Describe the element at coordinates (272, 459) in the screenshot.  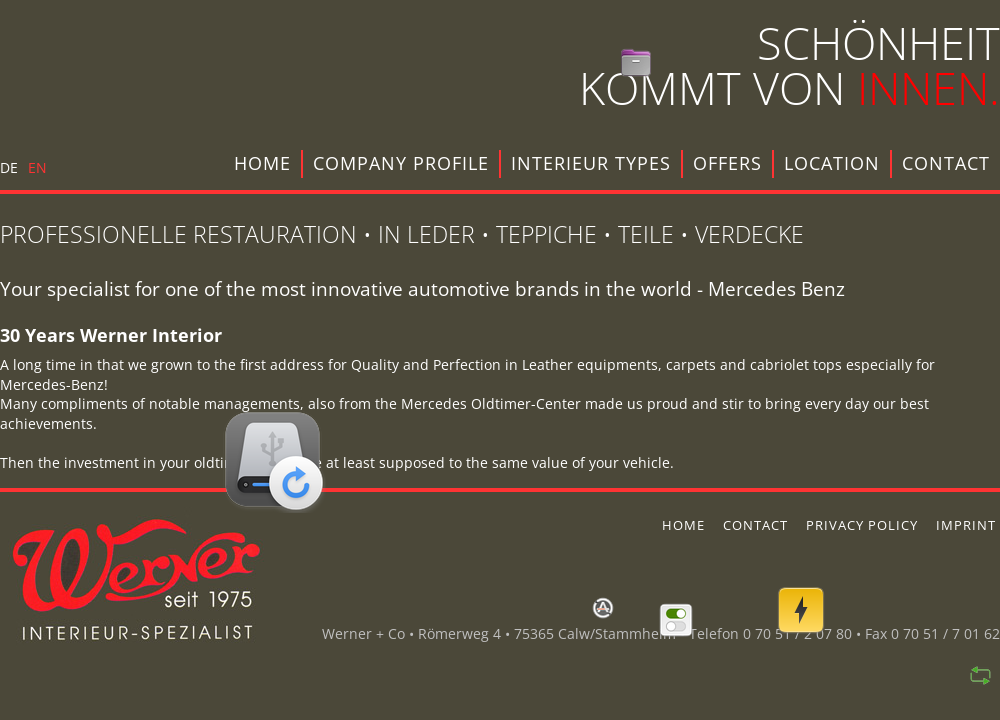
I see `format or erase a USB drive` at that location.